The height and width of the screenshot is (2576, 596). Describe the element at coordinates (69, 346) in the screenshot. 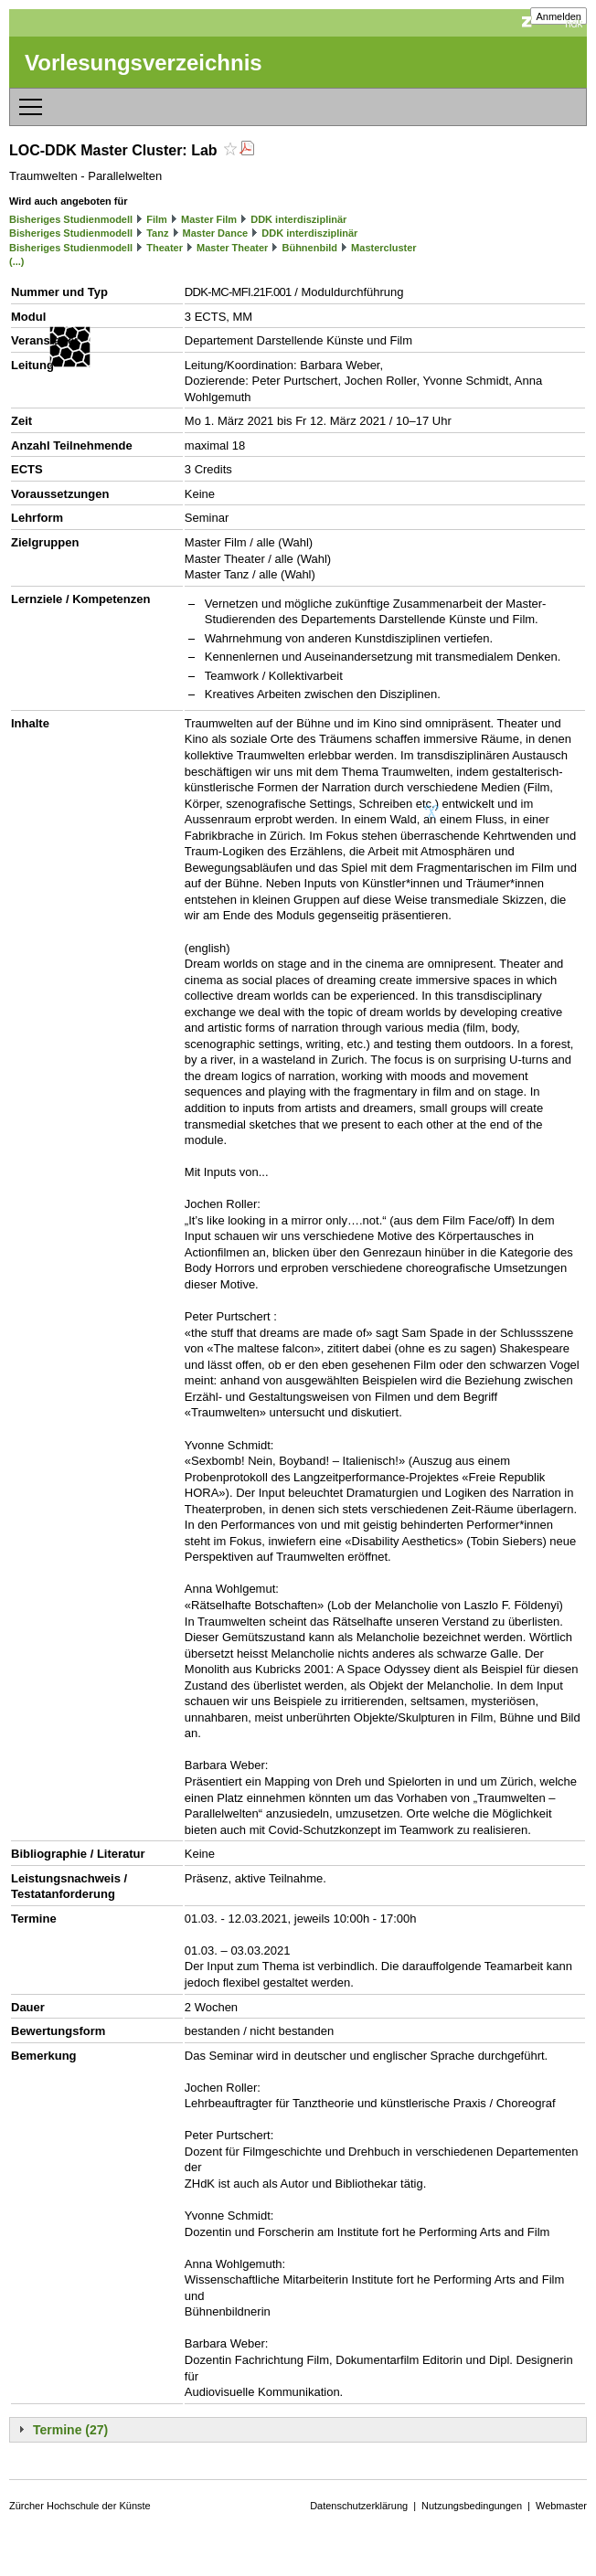

I see `view hexagonal grid or tile map` at that location.